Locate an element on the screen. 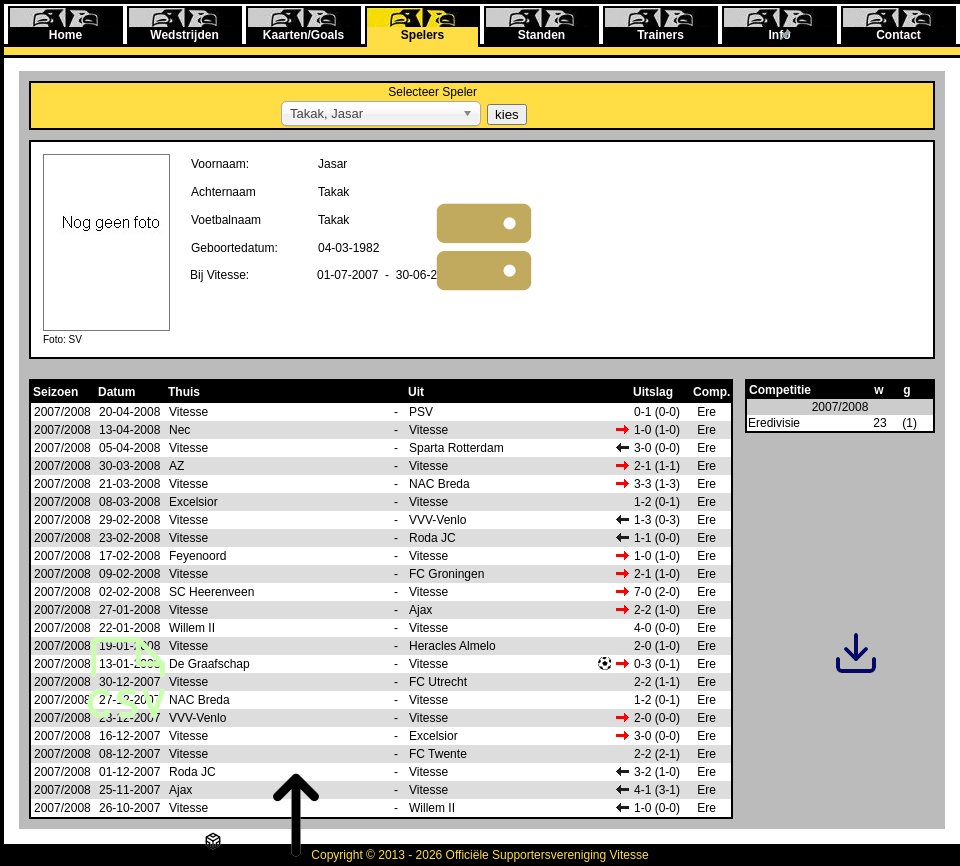 The width and height of the screenshot is (960, 866). pin an item to keep it visible is located at coordinates (785, 34).